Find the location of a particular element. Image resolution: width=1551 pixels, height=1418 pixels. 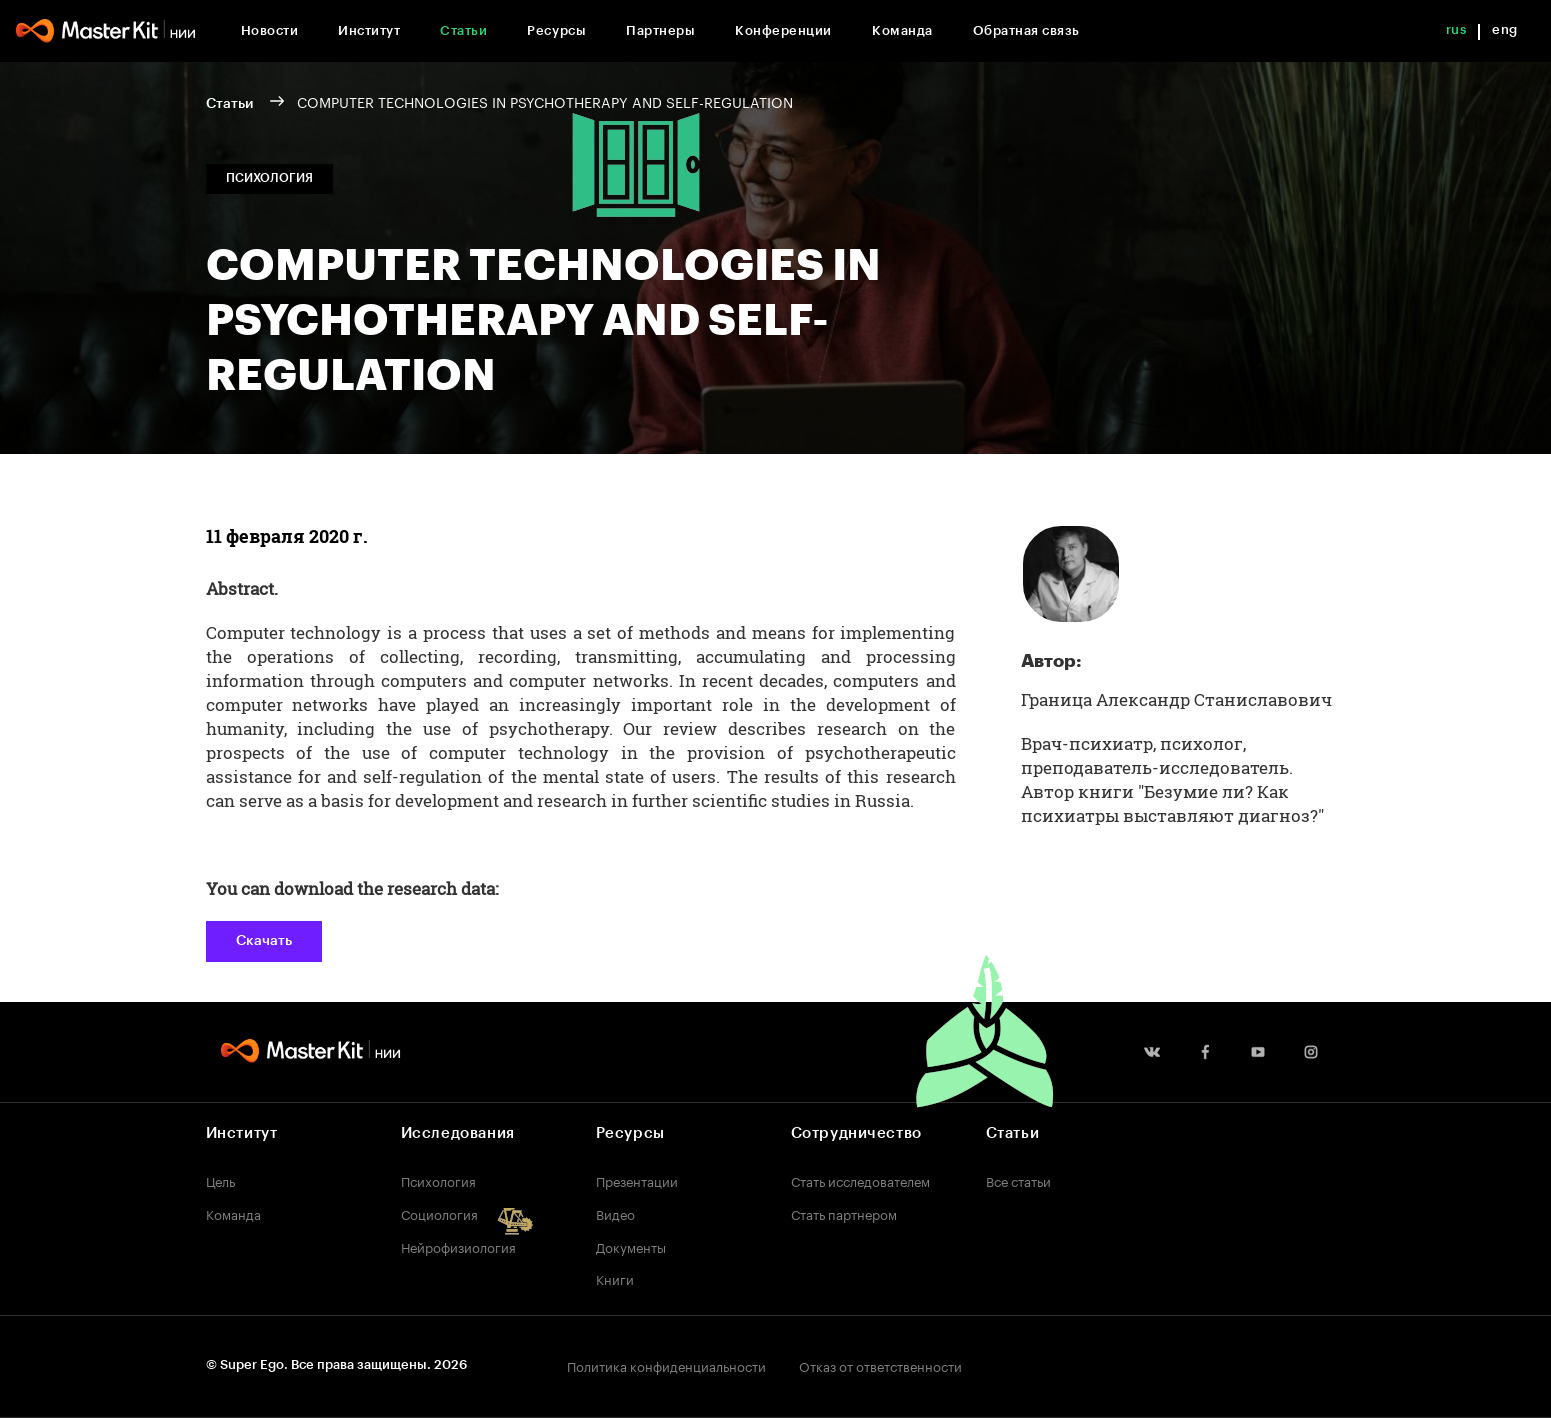

bucket wheel excavator machinery icon is located at coordinates (515, 1220).